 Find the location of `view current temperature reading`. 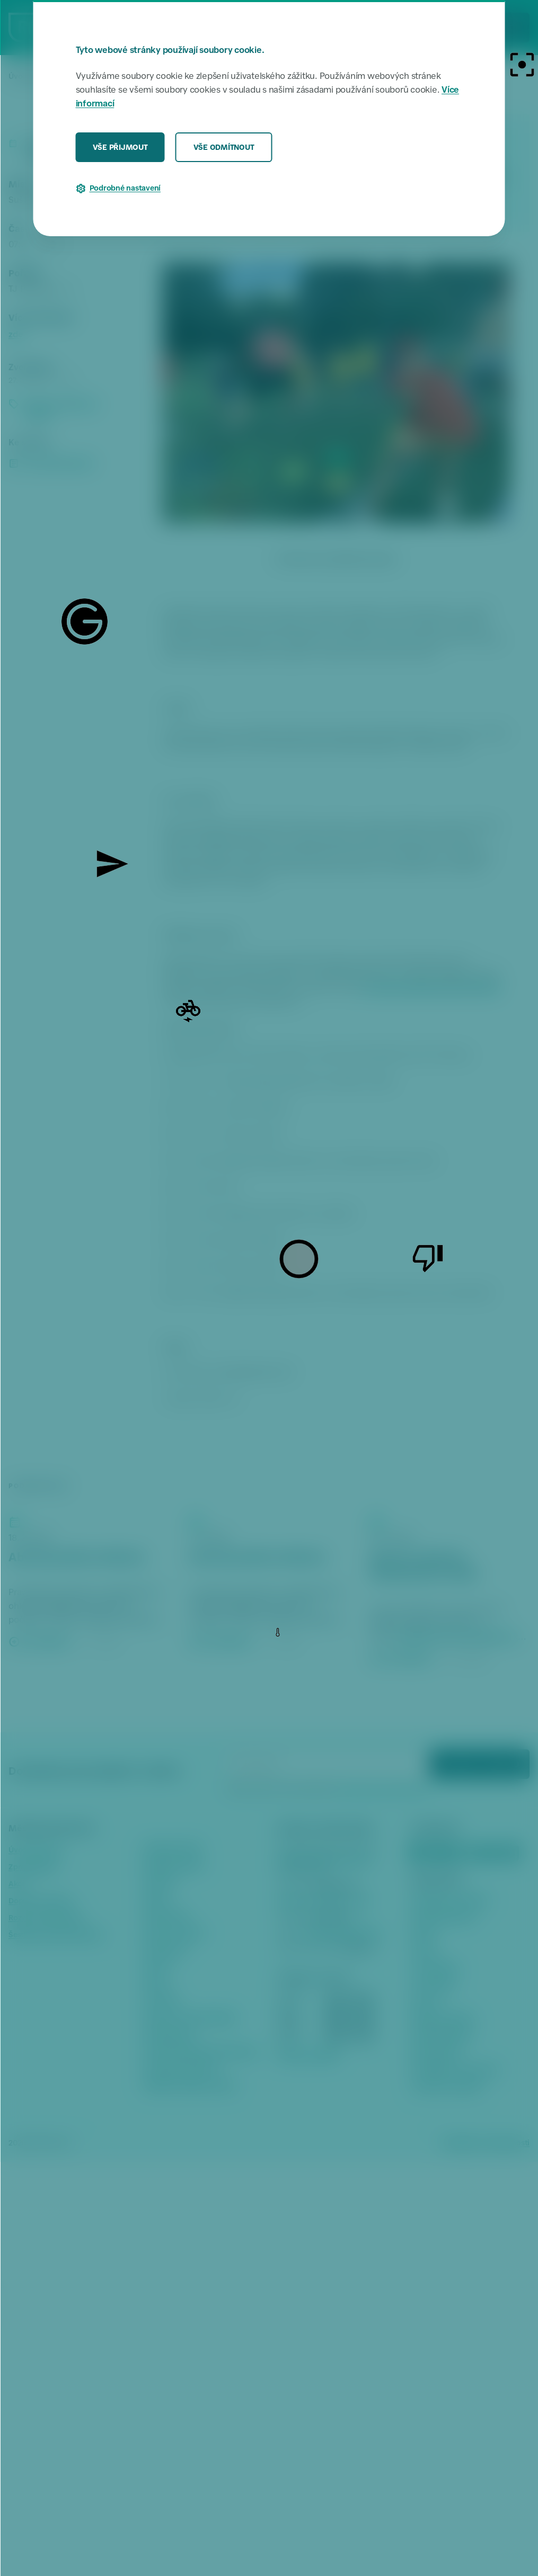

view current temperature reading is located at coordinates (278, 1632).